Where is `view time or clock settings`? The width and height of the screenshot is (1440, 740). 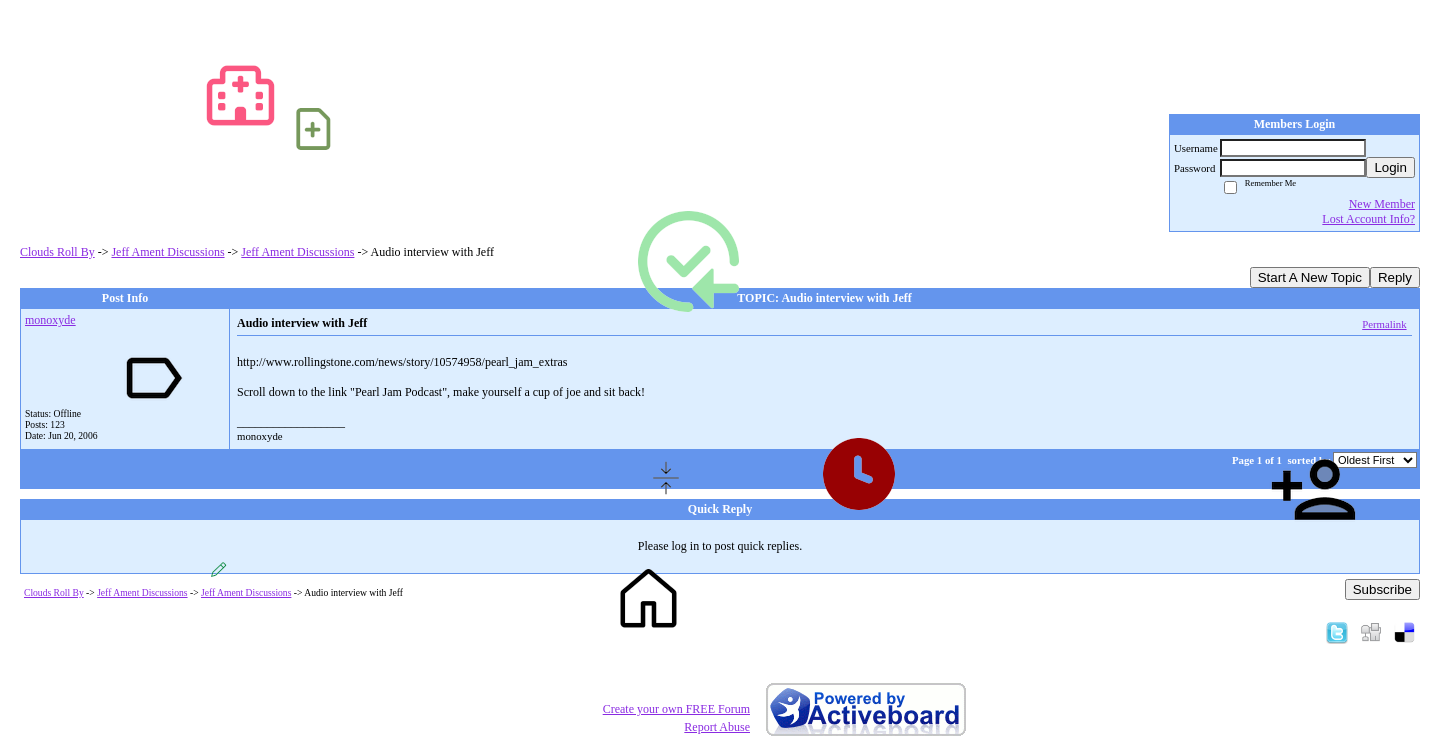 view time or clock settings is located at coordinates (859, 474).